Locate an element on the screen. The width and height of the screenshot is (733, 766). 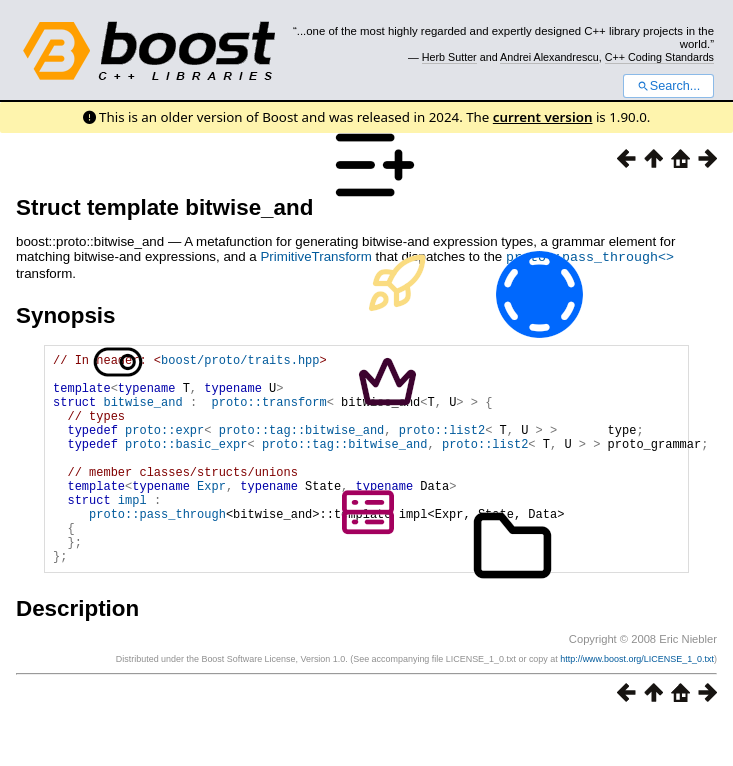
indicates loading or processing in progress is located at coordinates (539, 294).